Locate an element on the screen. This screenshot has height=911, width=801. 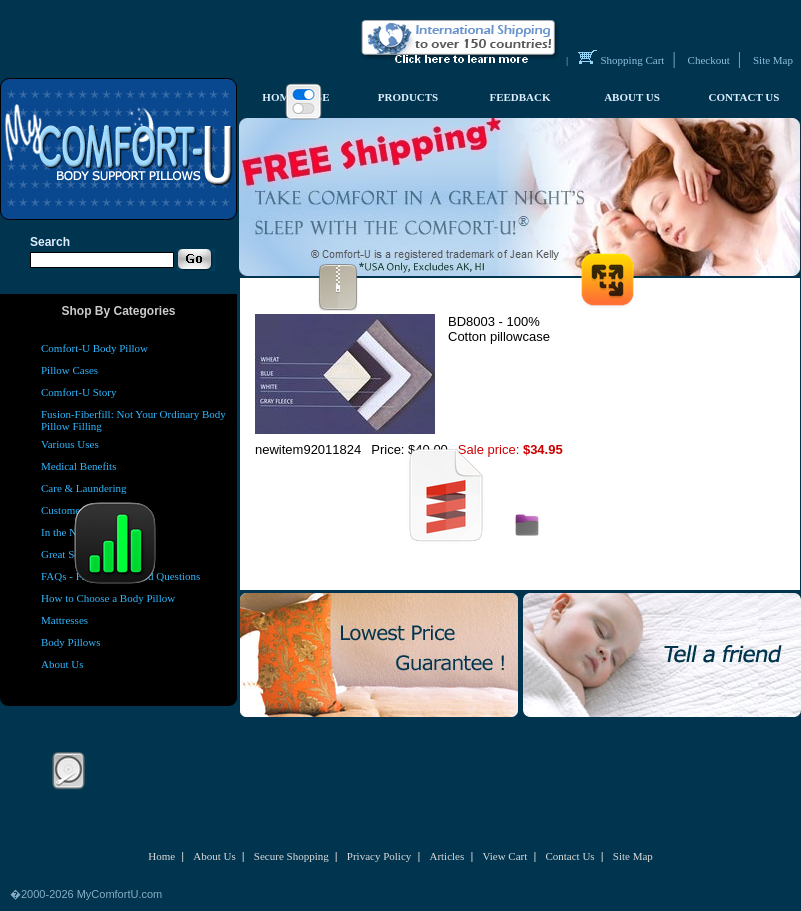
open vmware player application is located at coordinates (607, 279).